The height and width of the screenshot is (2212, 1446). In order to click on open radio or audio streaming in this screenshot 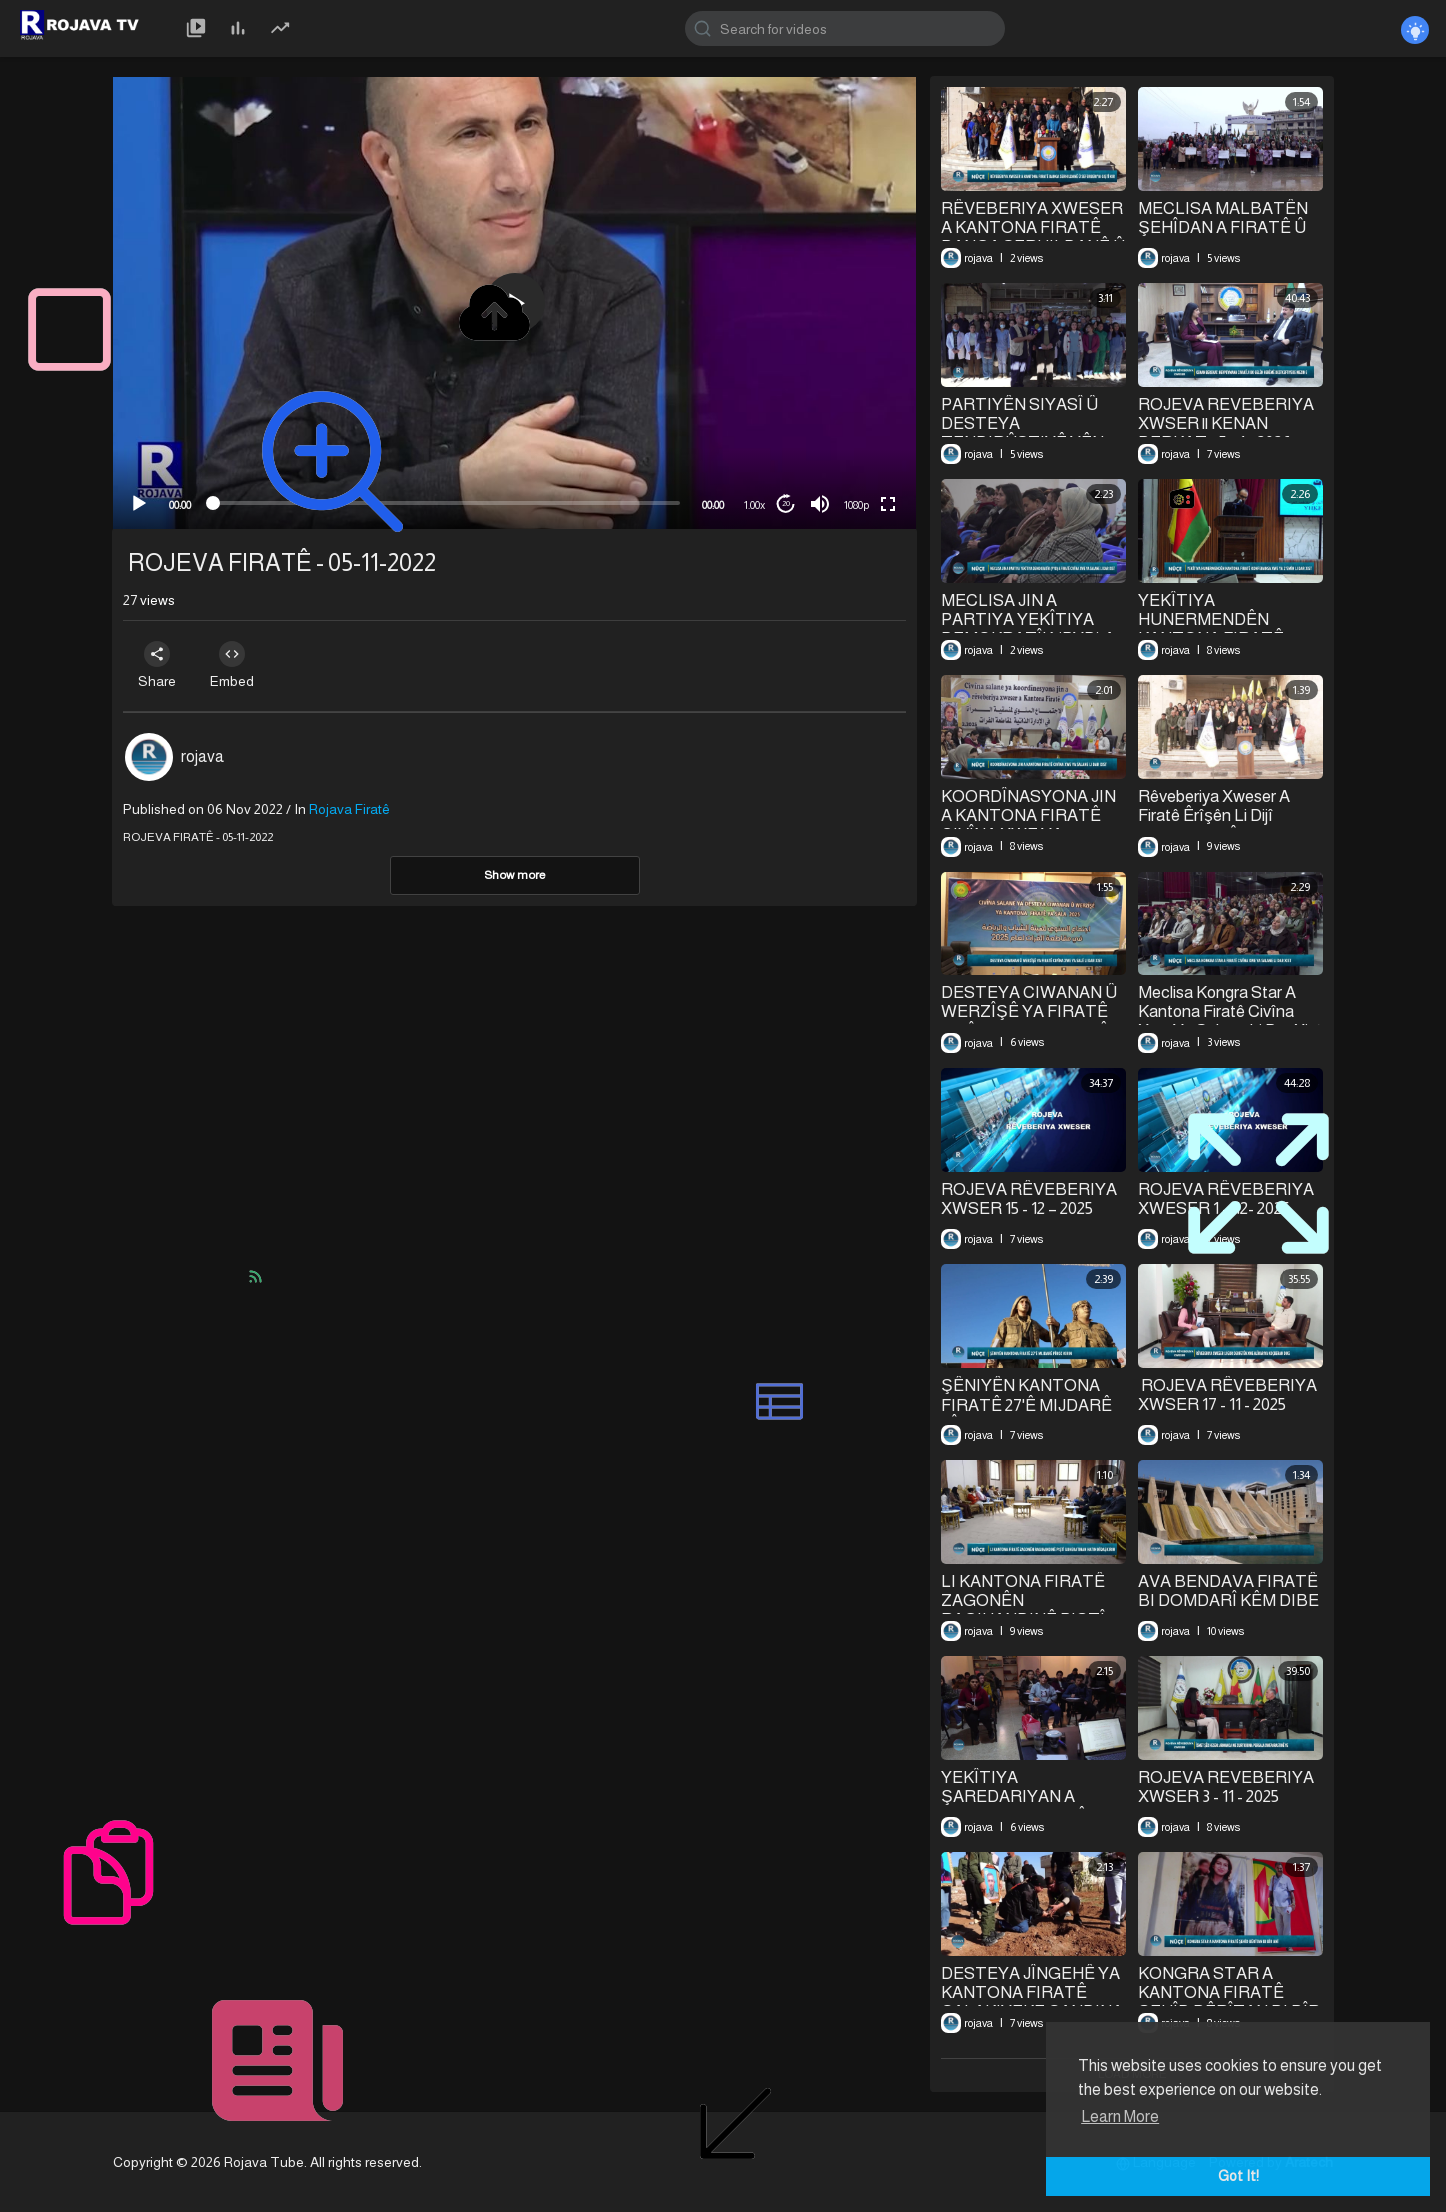, I will do `click(1182, 497)`.